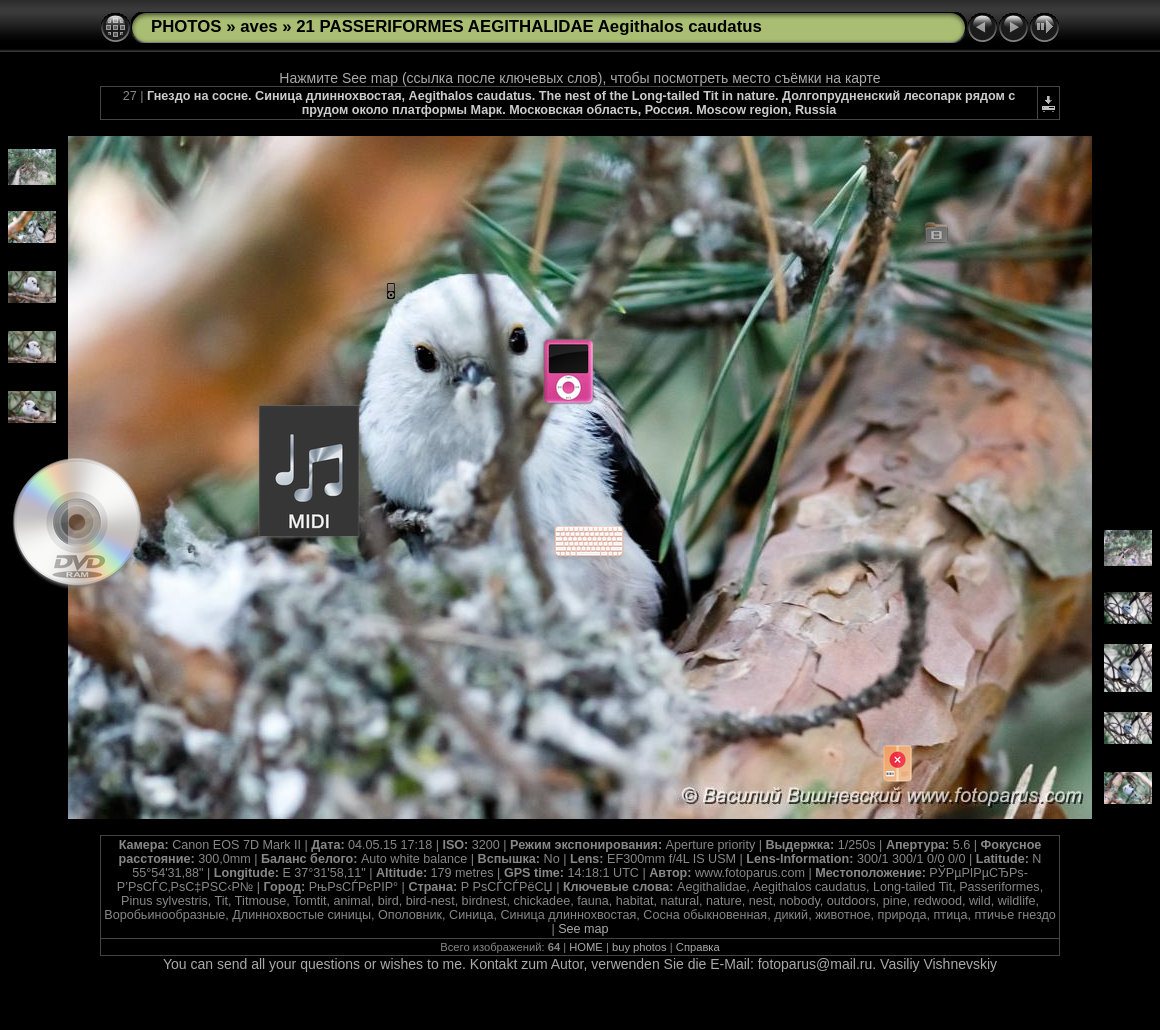 The width and height of the screenshot is (1160, 1030). Describe the element at coordinates (568, 356) in the screenshot. I see `sync or manage your iPod nano device` at that location.